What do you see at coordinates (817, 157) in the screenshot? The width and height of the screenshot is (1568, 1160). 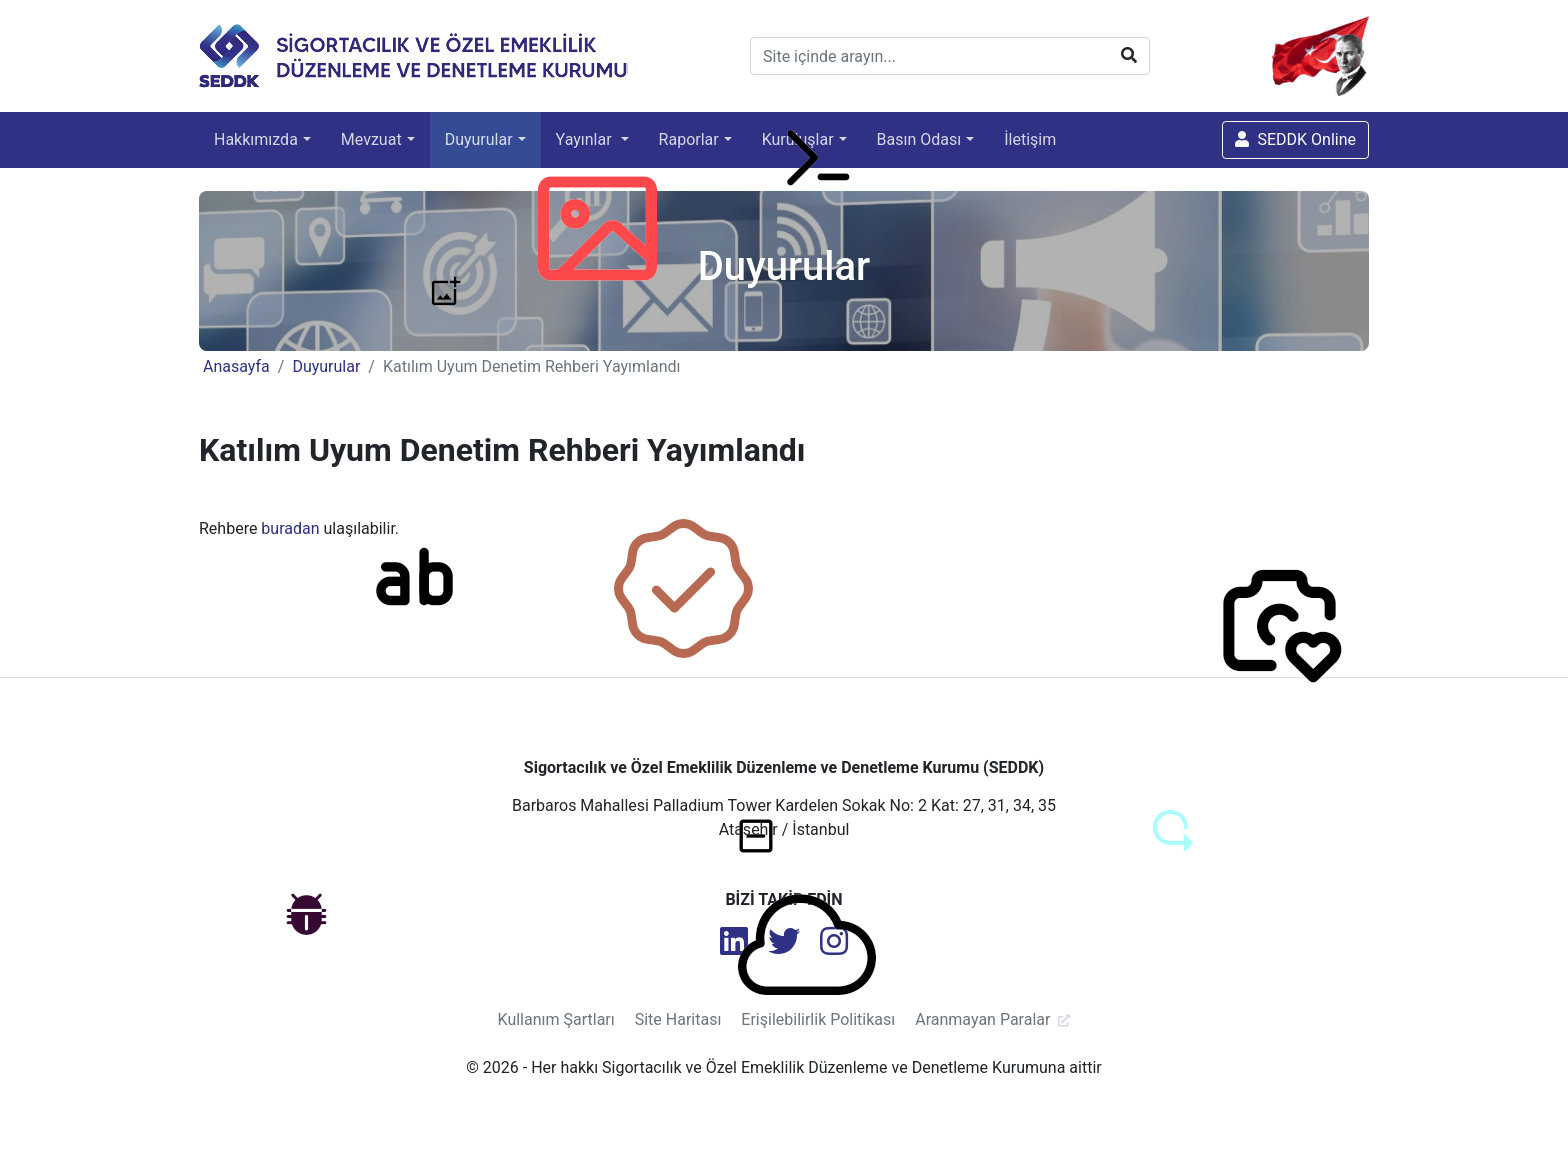 I see `open command palette` at bounding box center [817, 157].